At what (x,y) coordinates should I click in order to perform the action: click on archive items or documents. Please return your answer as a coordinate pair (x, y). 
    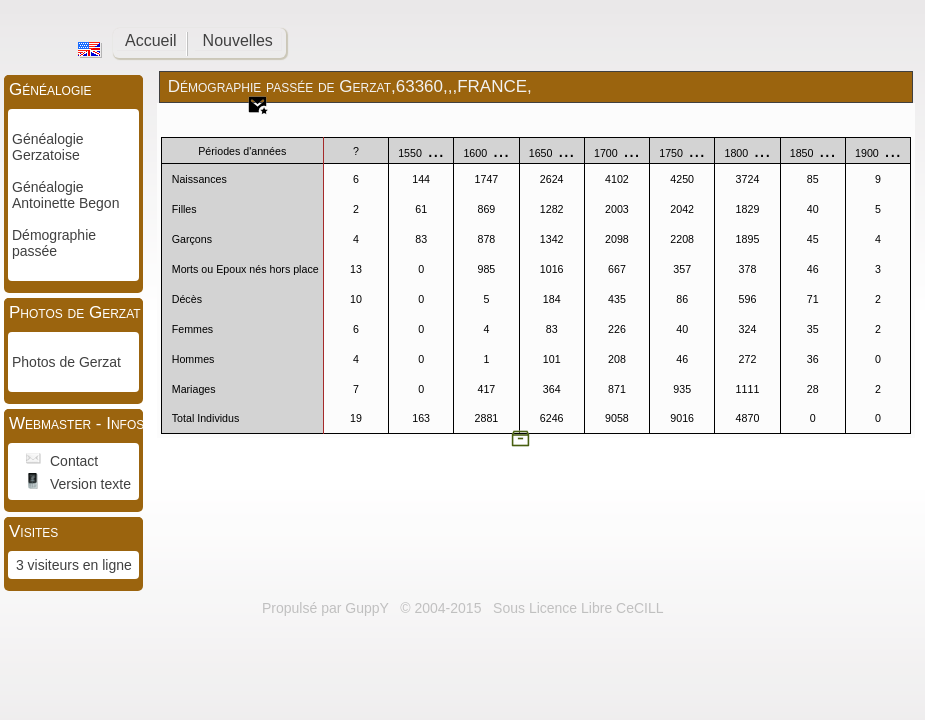
    Looking at the image, I should click on (520, 438).